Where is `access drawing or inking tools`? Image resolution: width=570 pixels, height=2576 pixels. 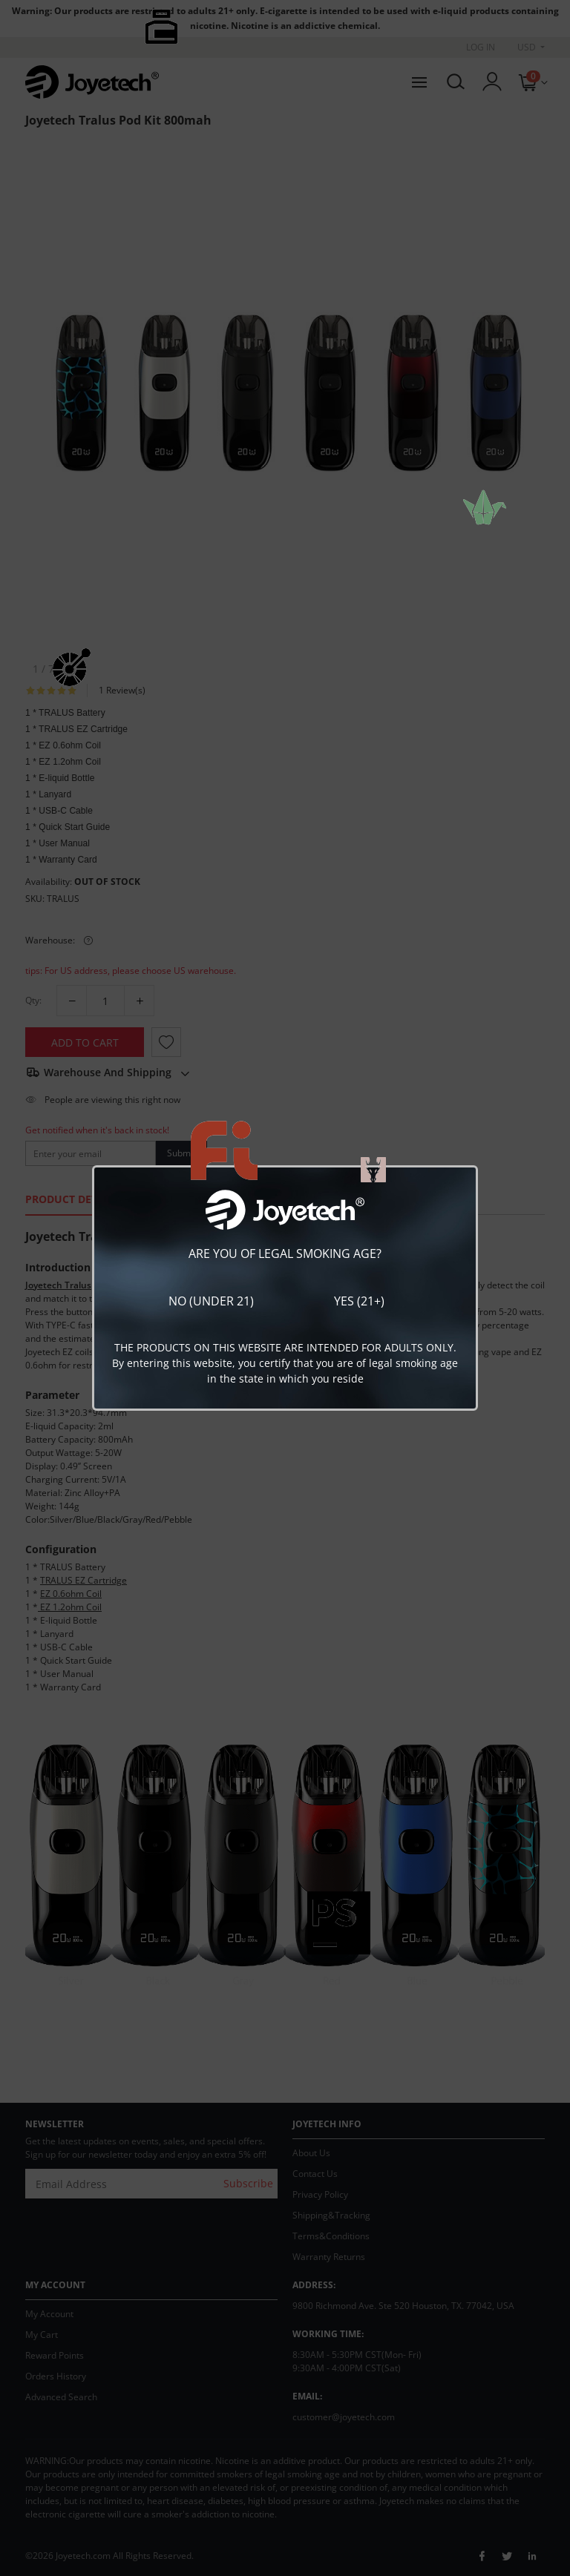
access drawing or inking tools is located at coordinates (161, 25).